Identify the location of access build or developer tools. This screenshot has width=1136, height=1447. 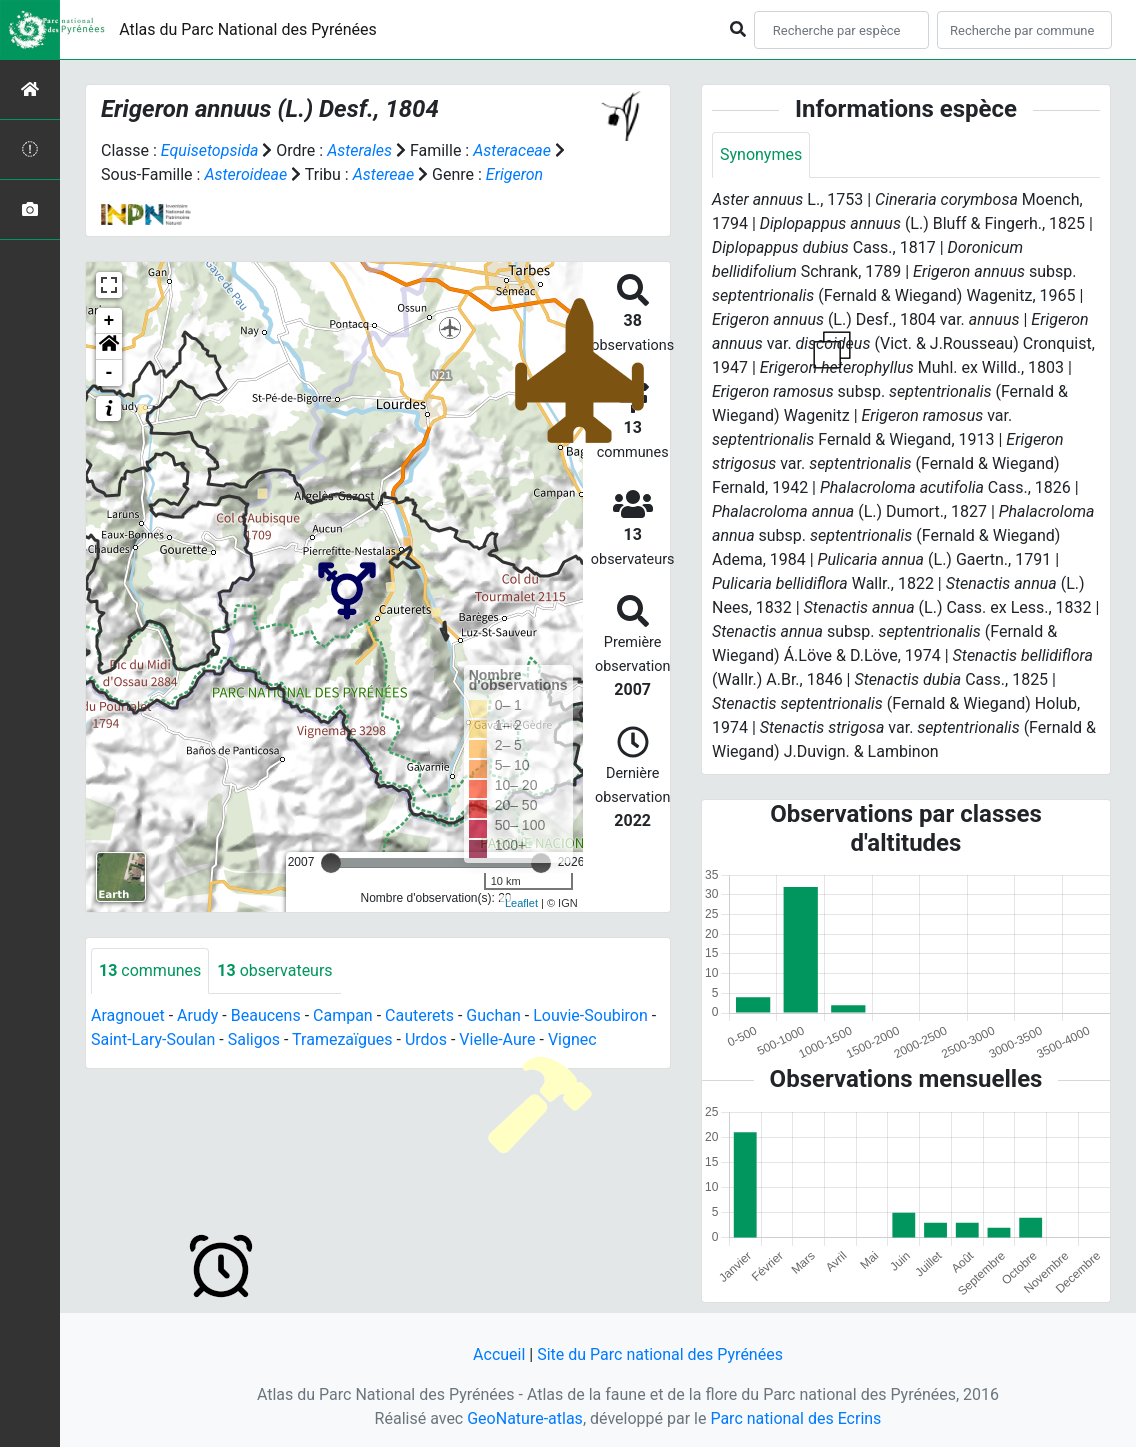
(540, 1105).